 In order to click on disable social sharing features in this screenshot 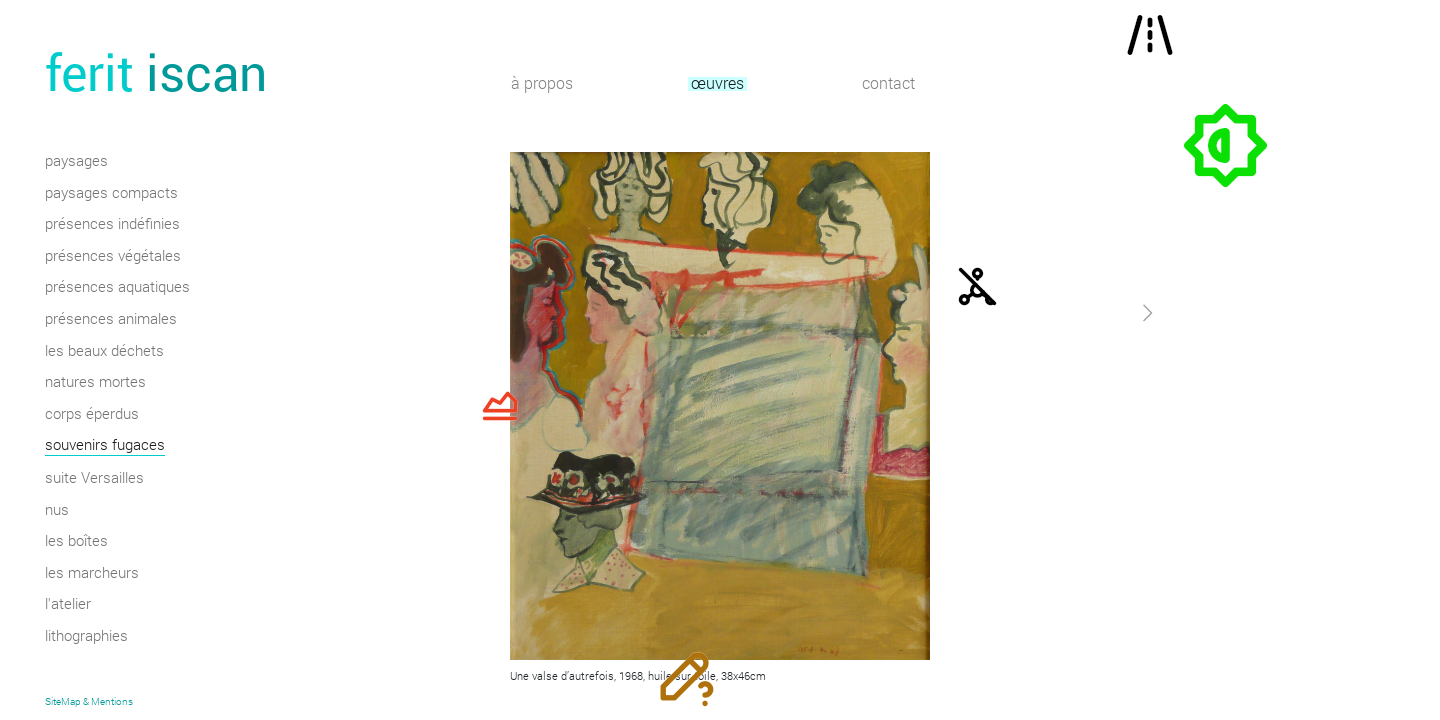, I will do `click(977, 286)`.